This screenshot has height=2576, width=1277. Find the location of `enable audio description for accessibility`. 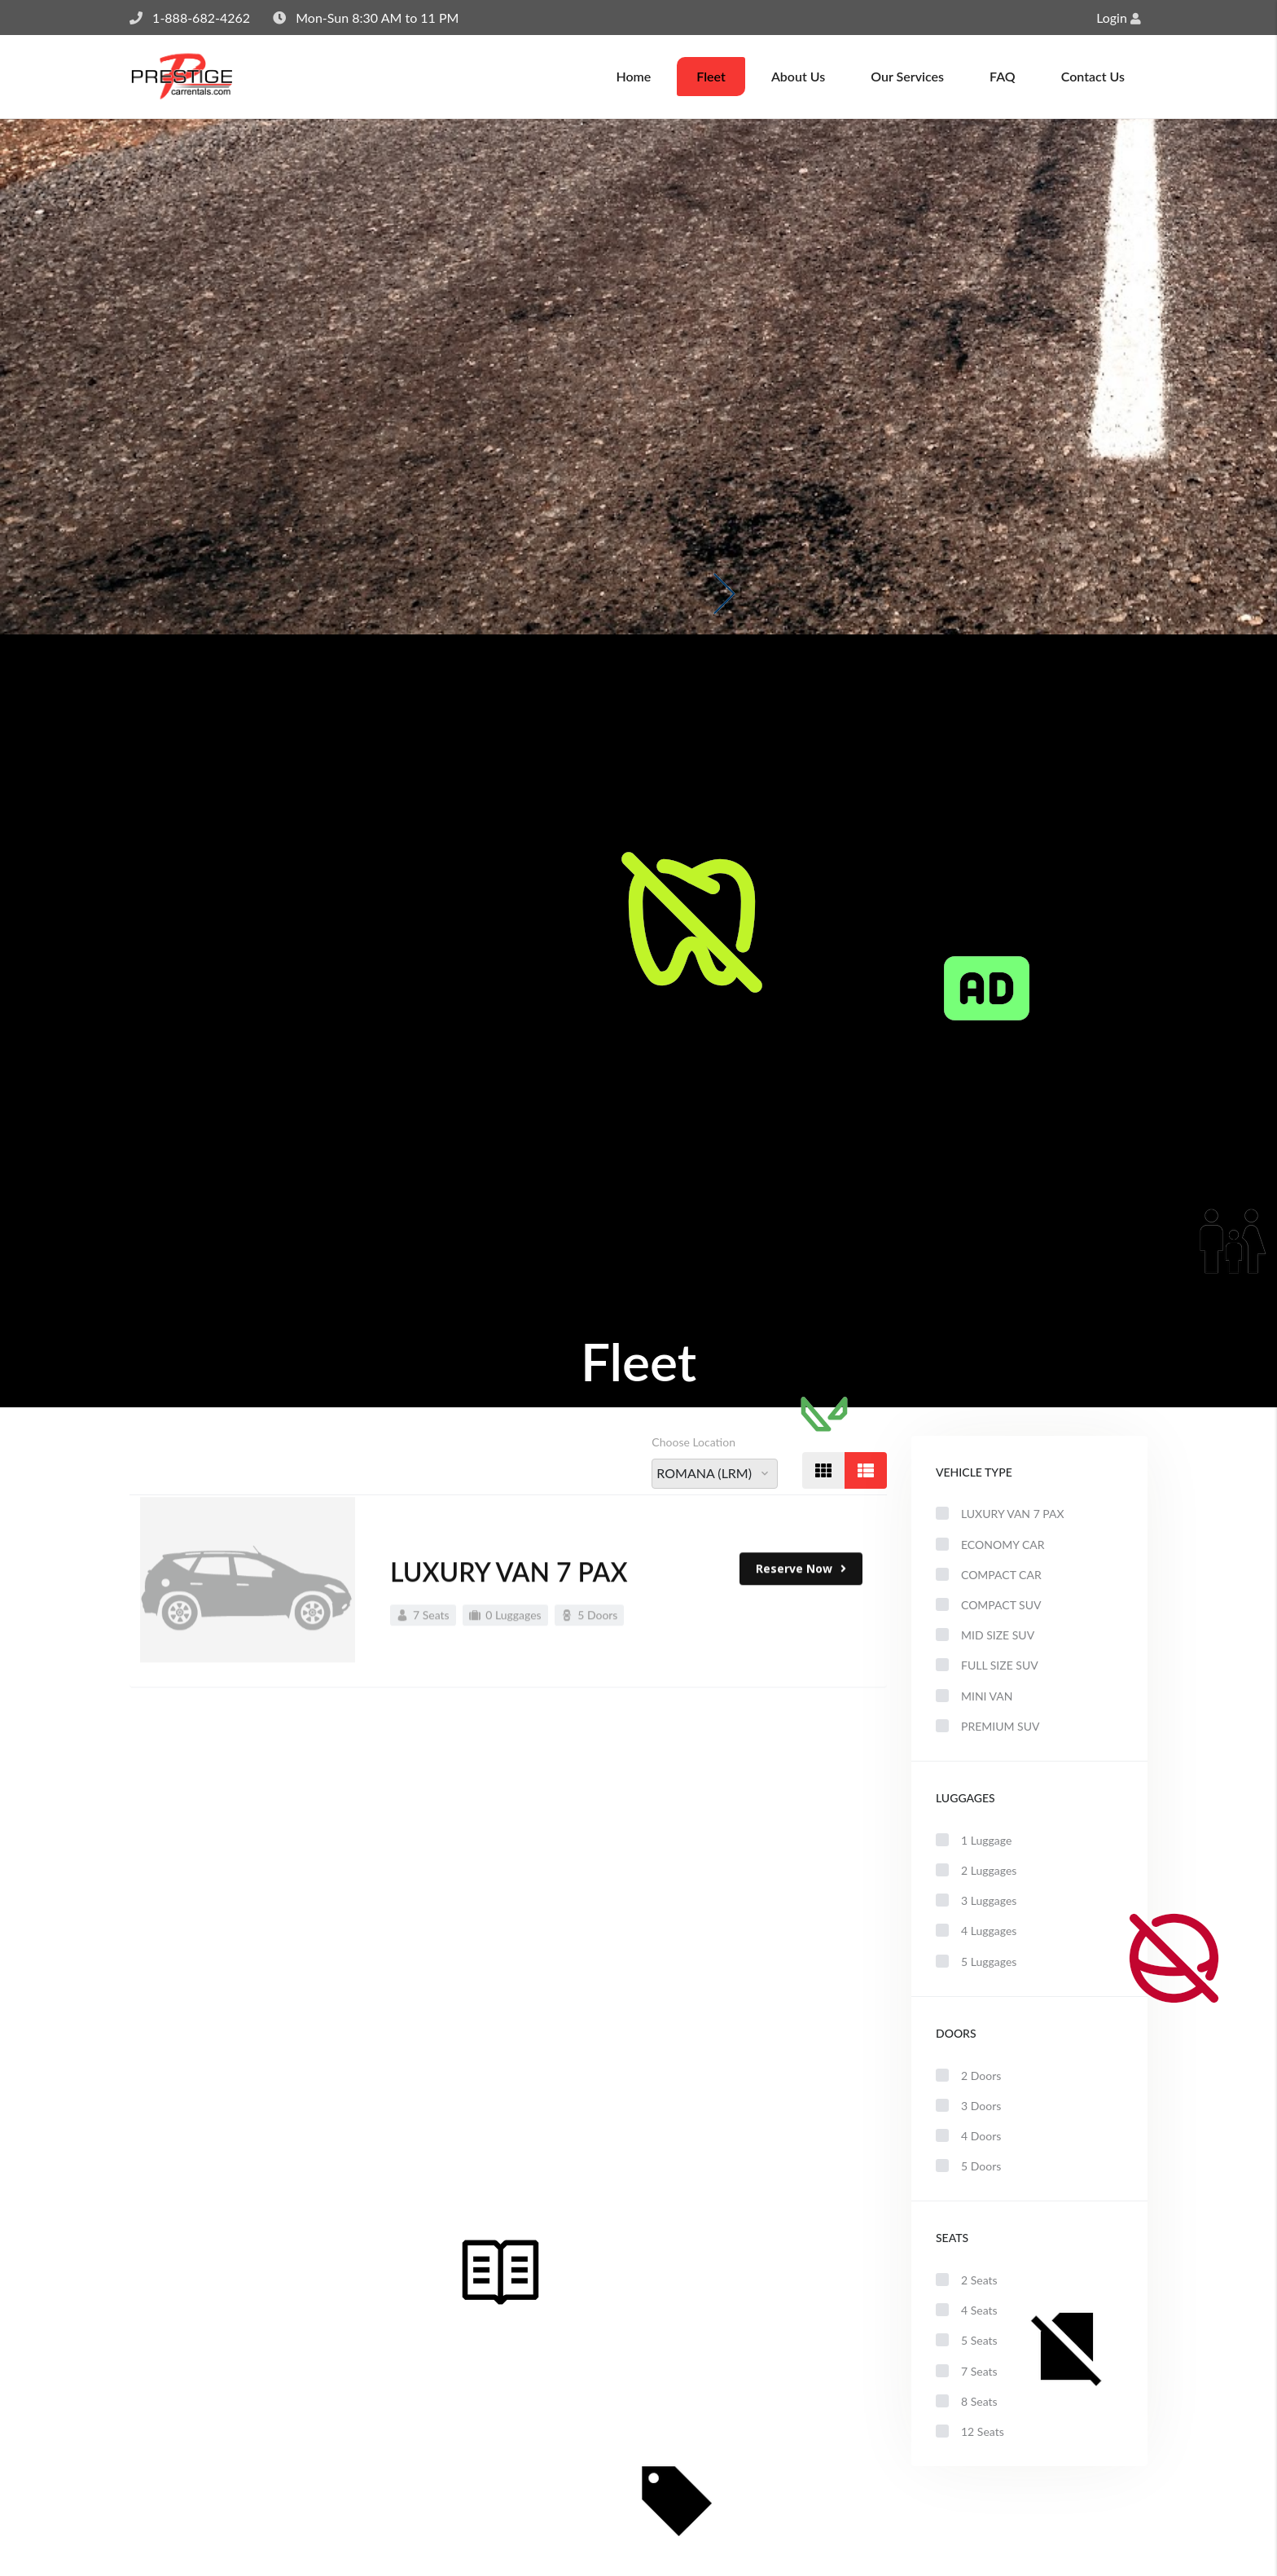

enable audio description for accessibility is located at coordinates (986, 988).